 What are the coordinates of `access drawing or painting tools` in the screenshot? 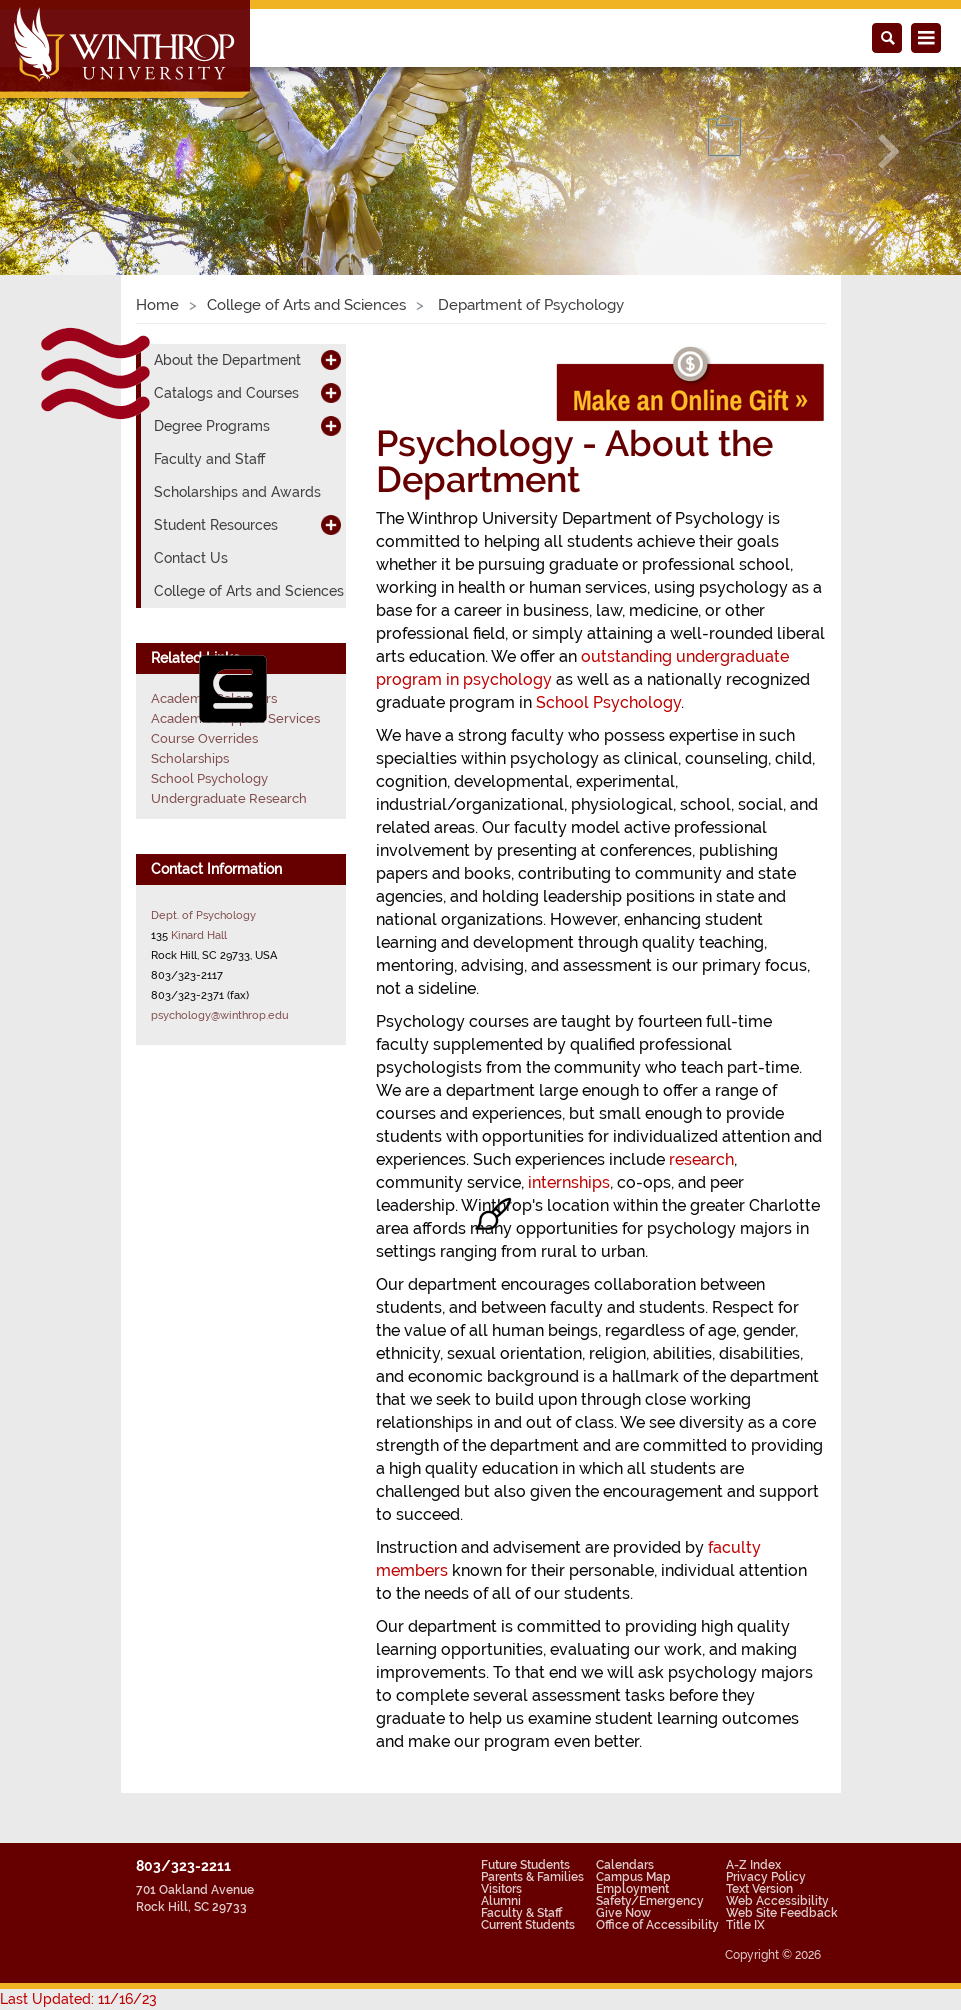 It's located at (494, 1214).